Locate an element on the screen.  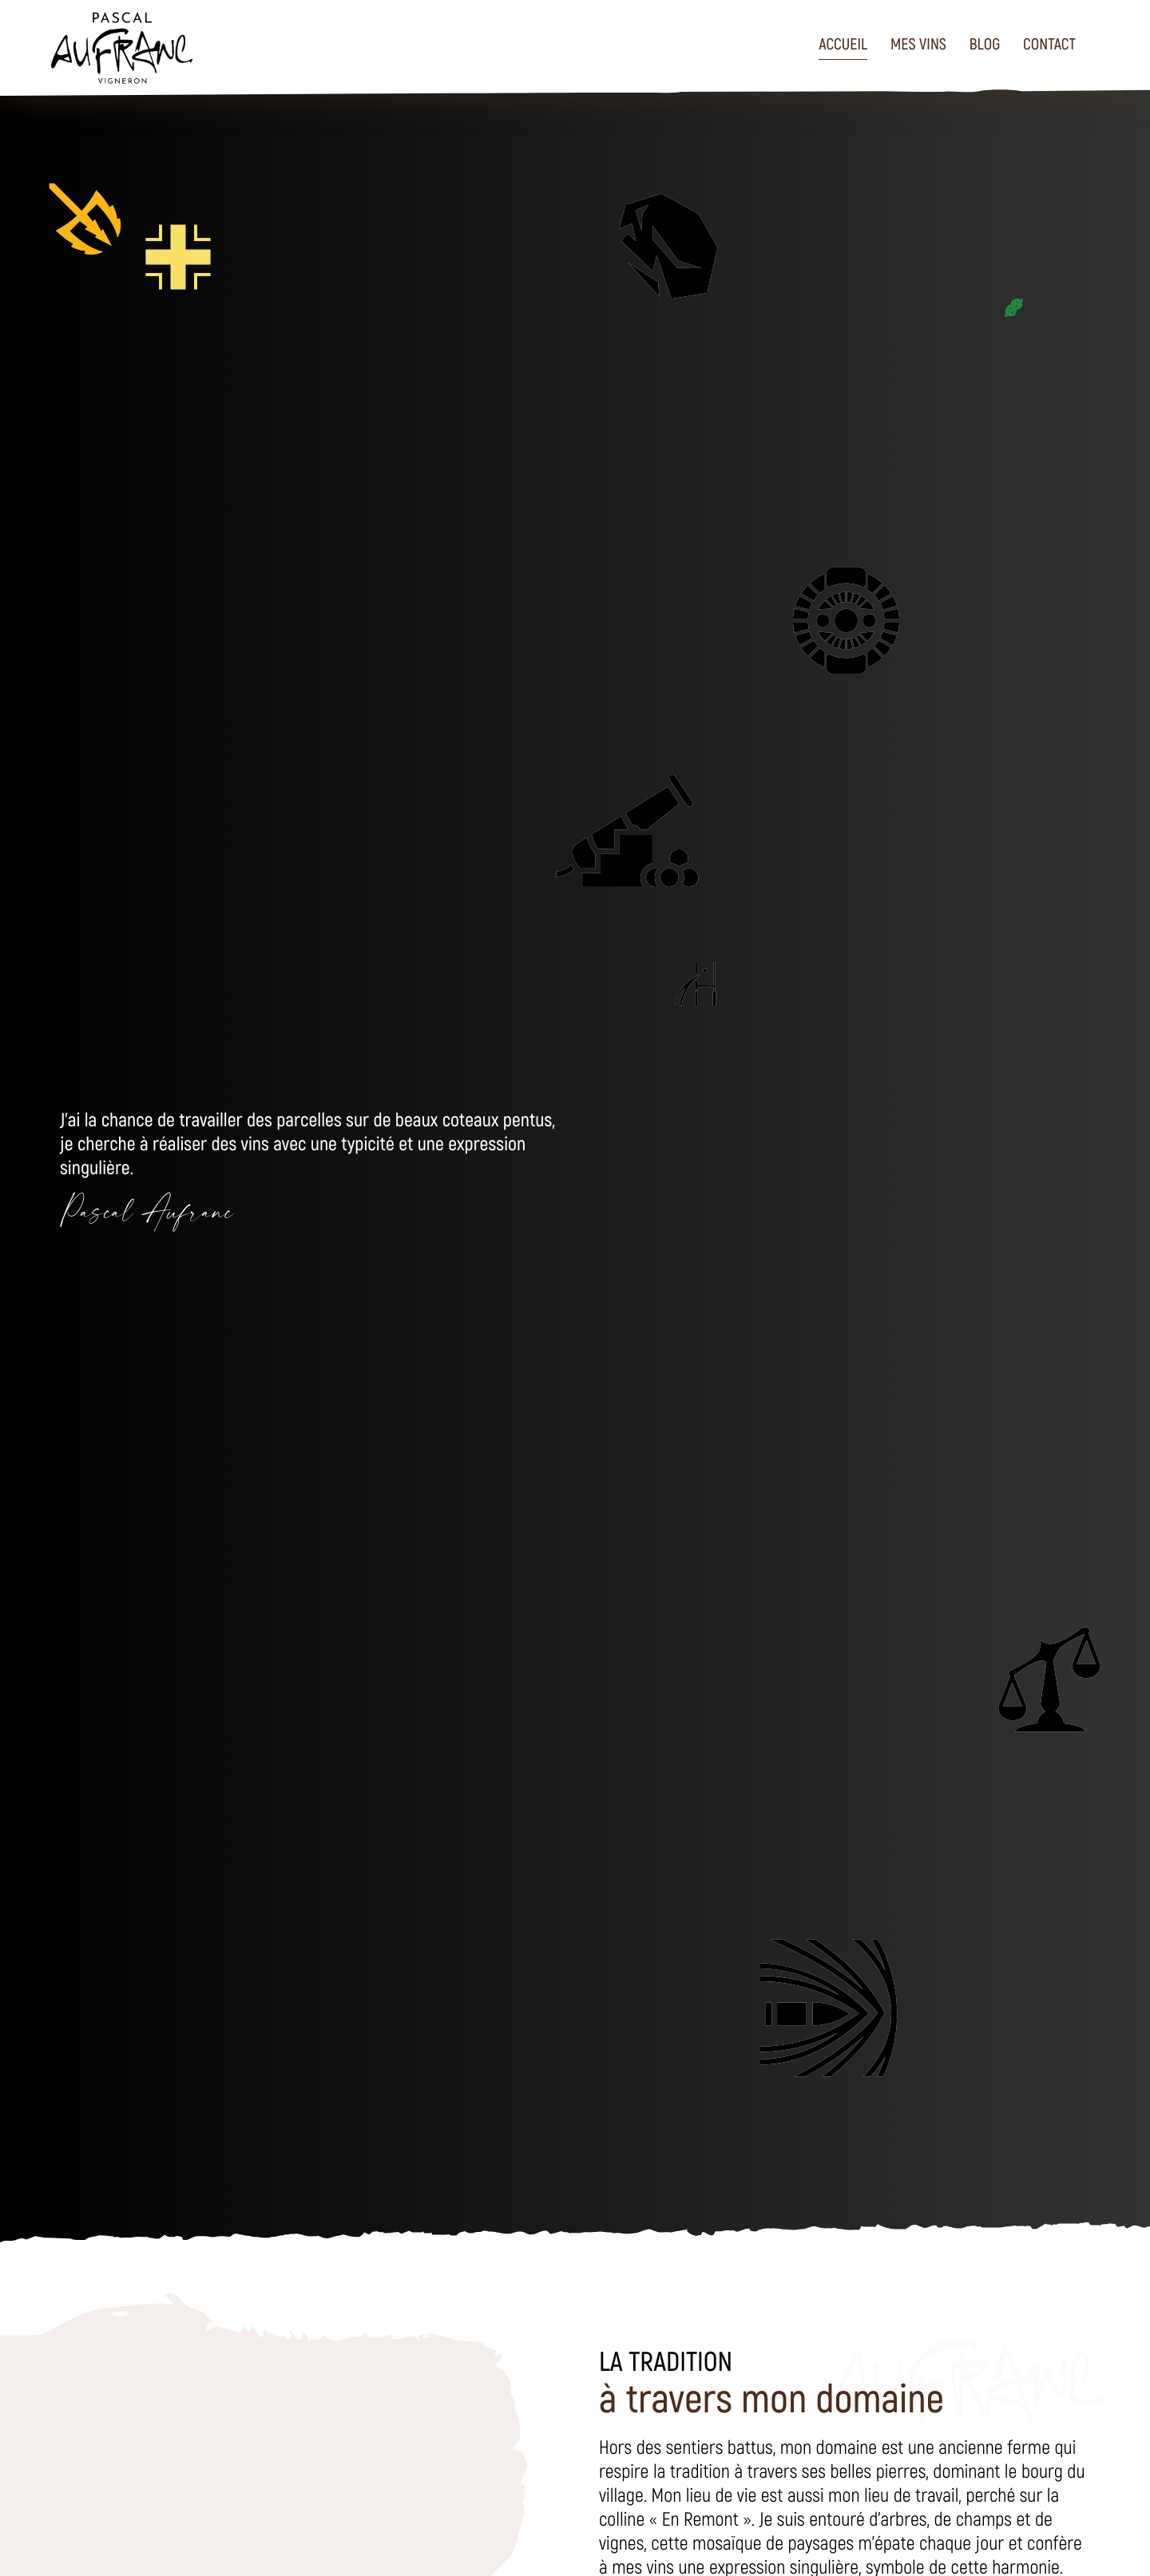
select harpoon or trident weapon is located at coordinates (85, 219).